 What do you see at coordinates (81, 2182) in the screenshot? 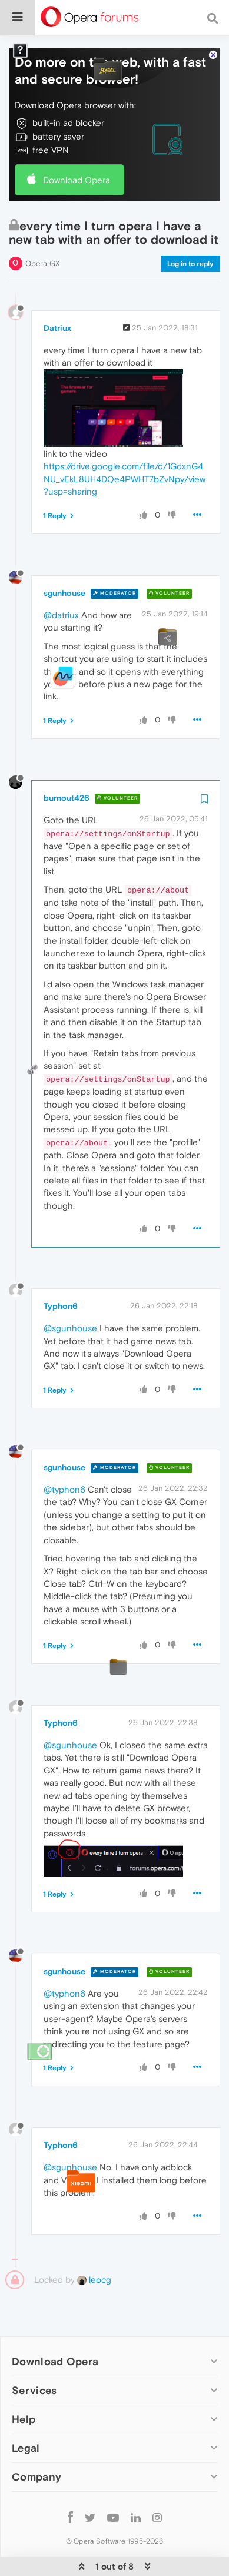
I see `open xiaomi files folder` at bounding box center [81, 2182].